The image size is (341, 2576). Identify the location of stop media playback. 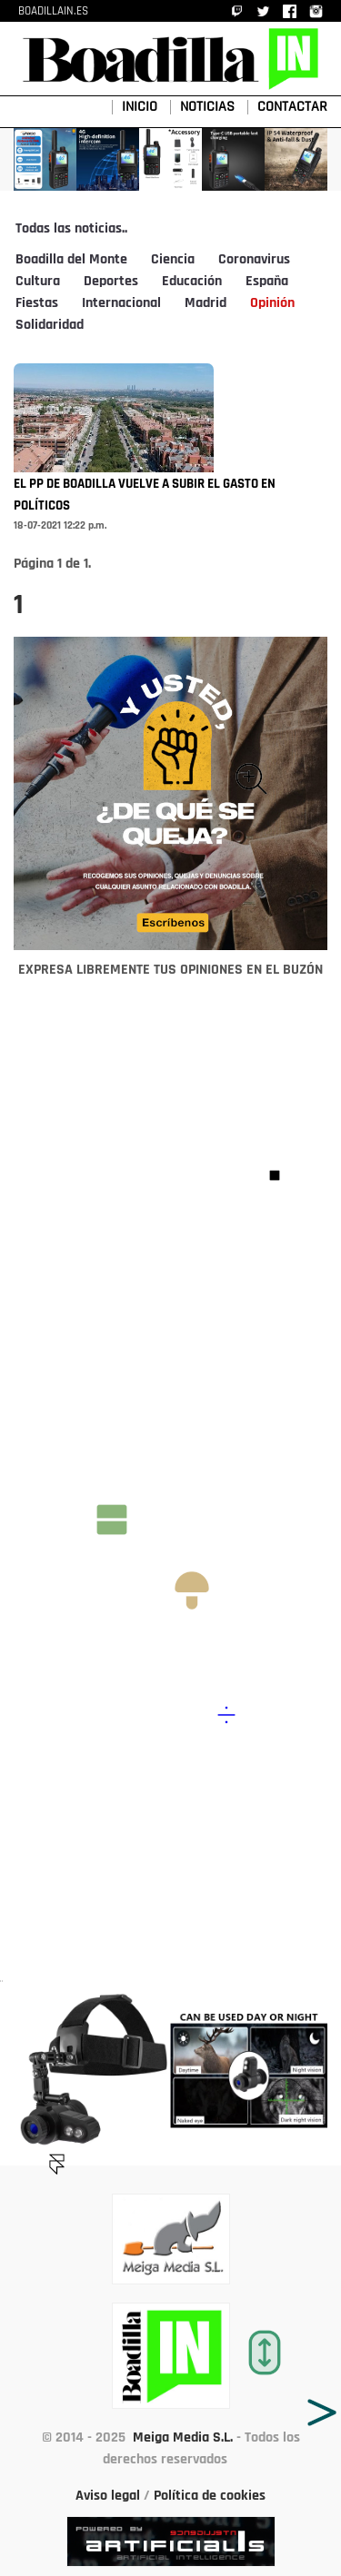
(275, 1175).